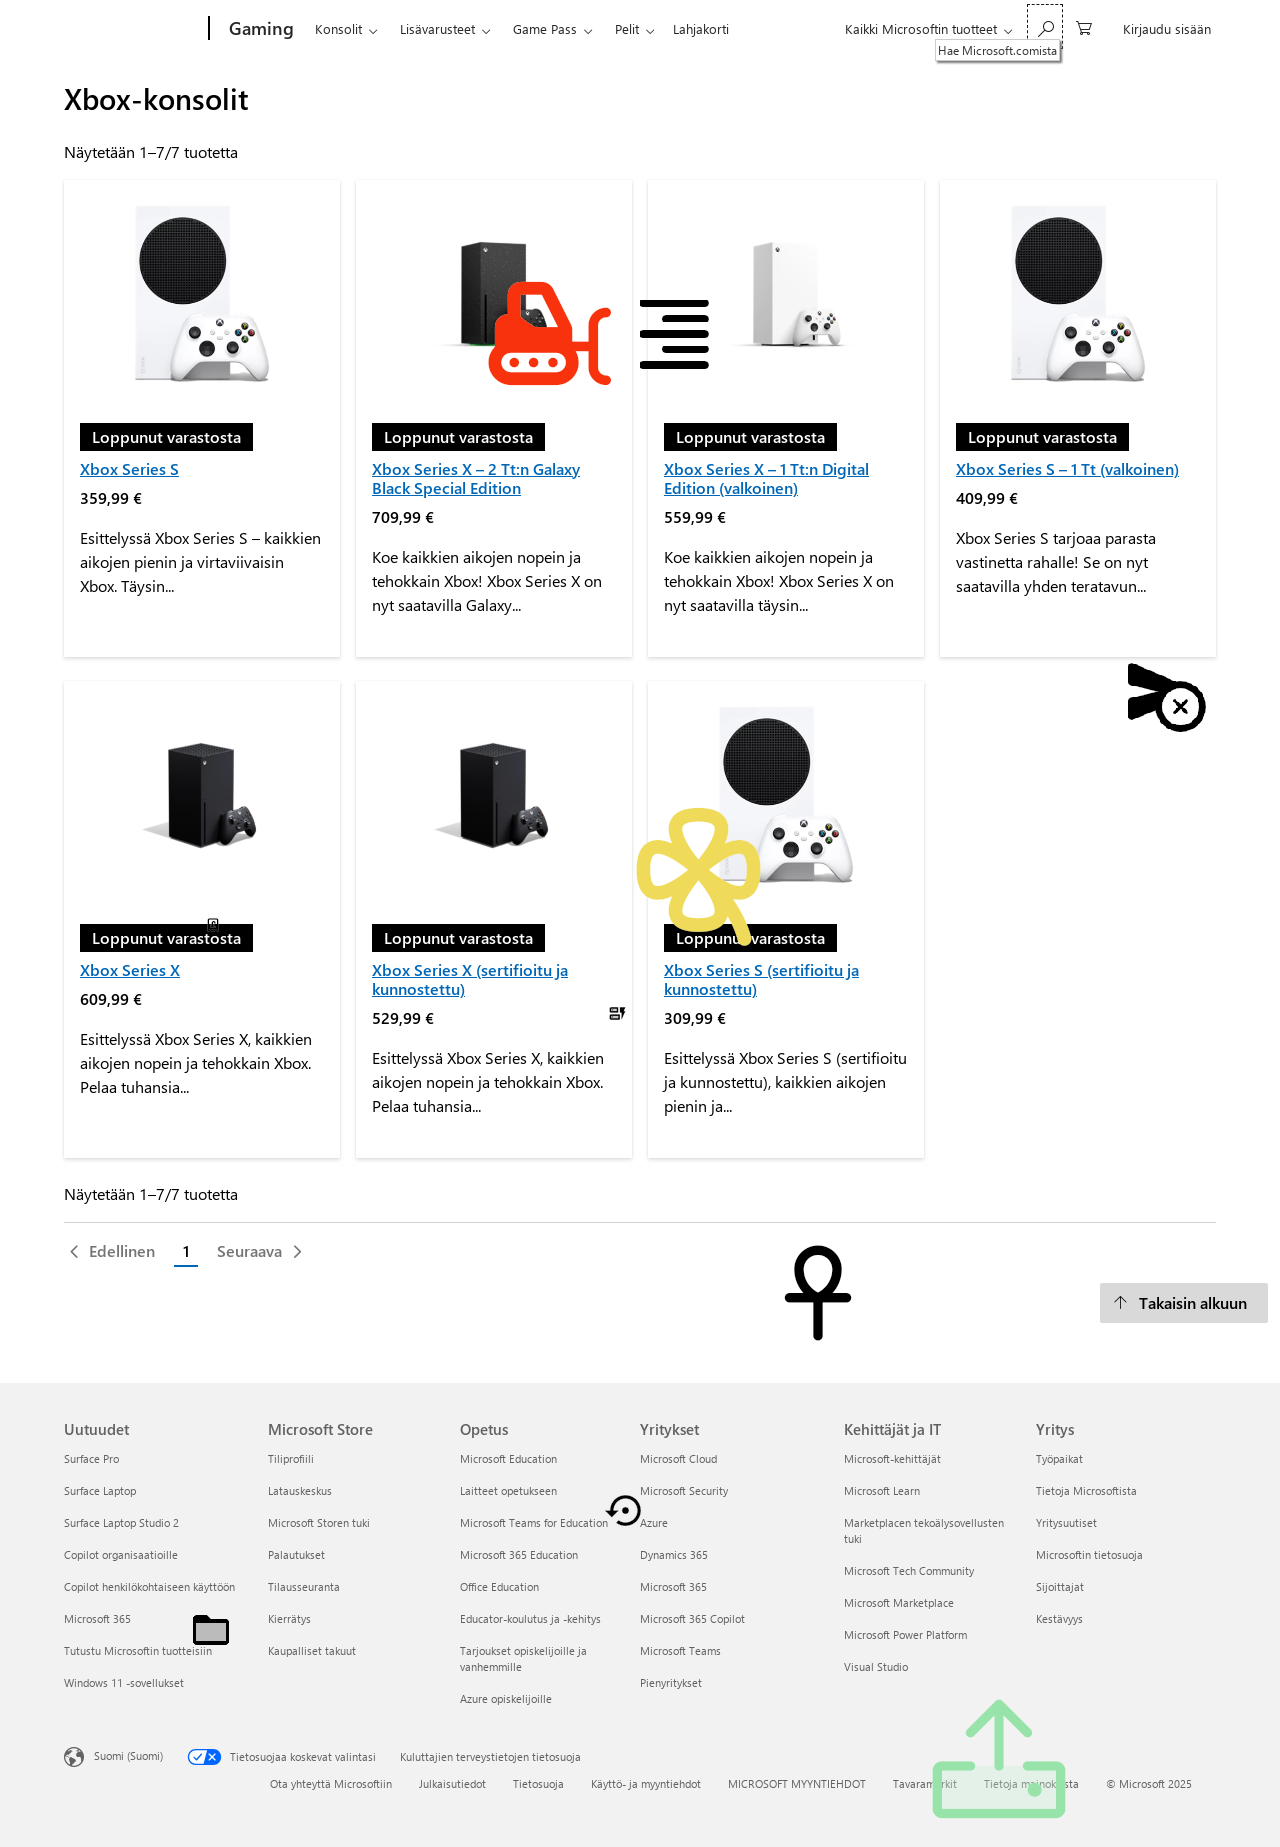 The width and height of the screenshot is (1280, 1847). I want to click on access dynamic form builder, so click(617, 1013).